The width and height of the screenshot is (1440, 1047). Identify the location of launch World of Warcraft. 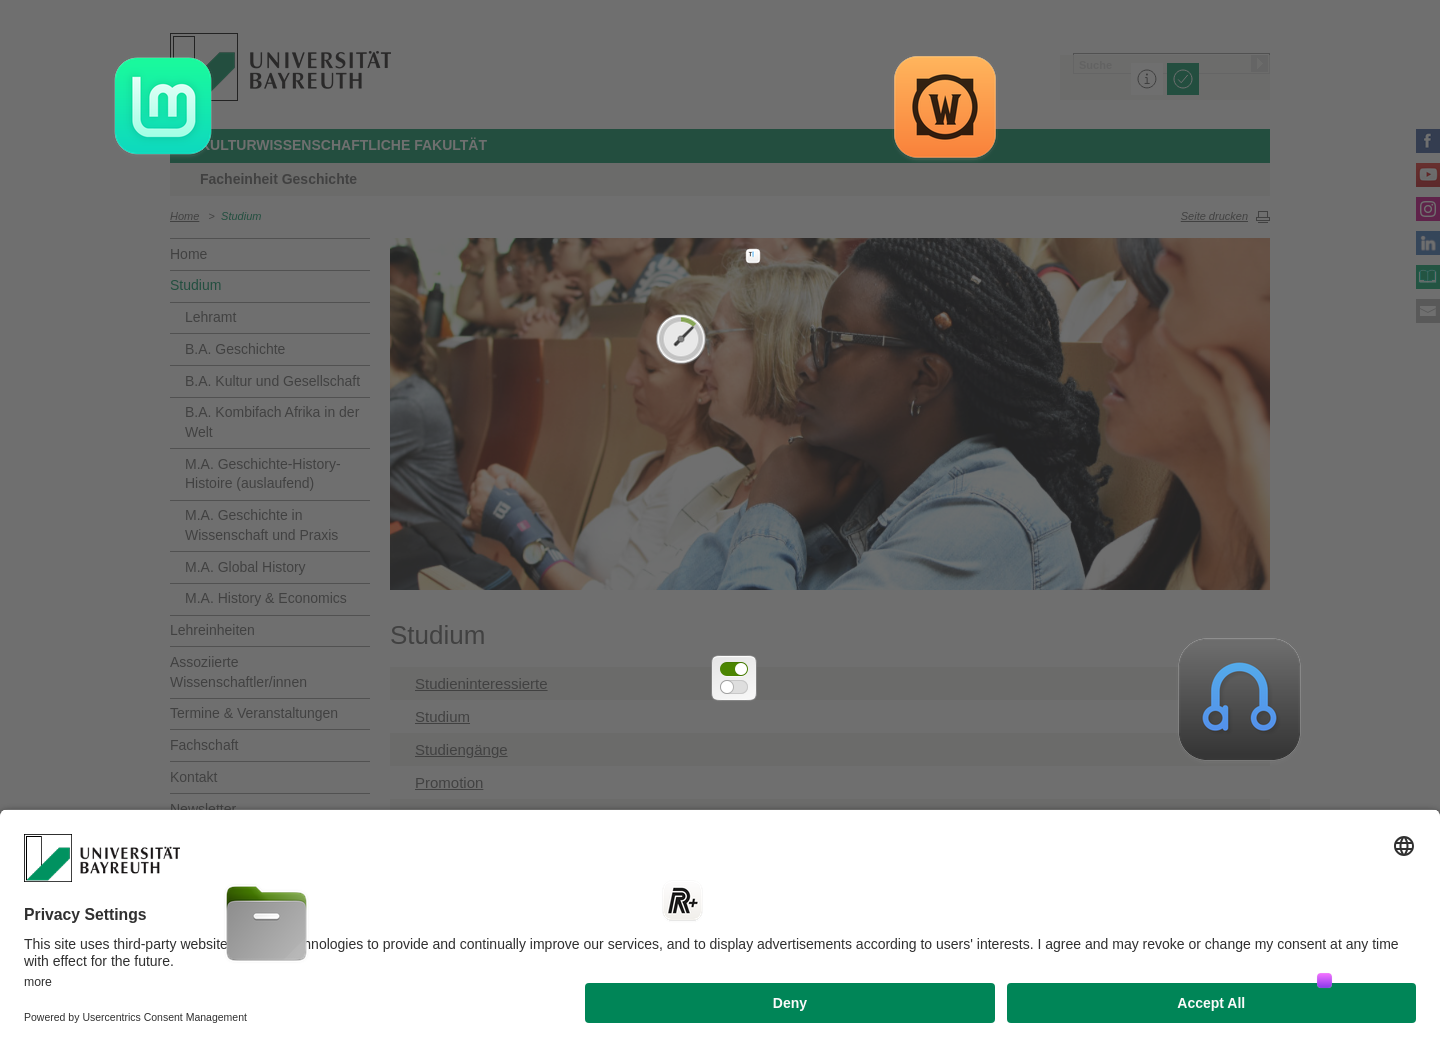
(945, 107).